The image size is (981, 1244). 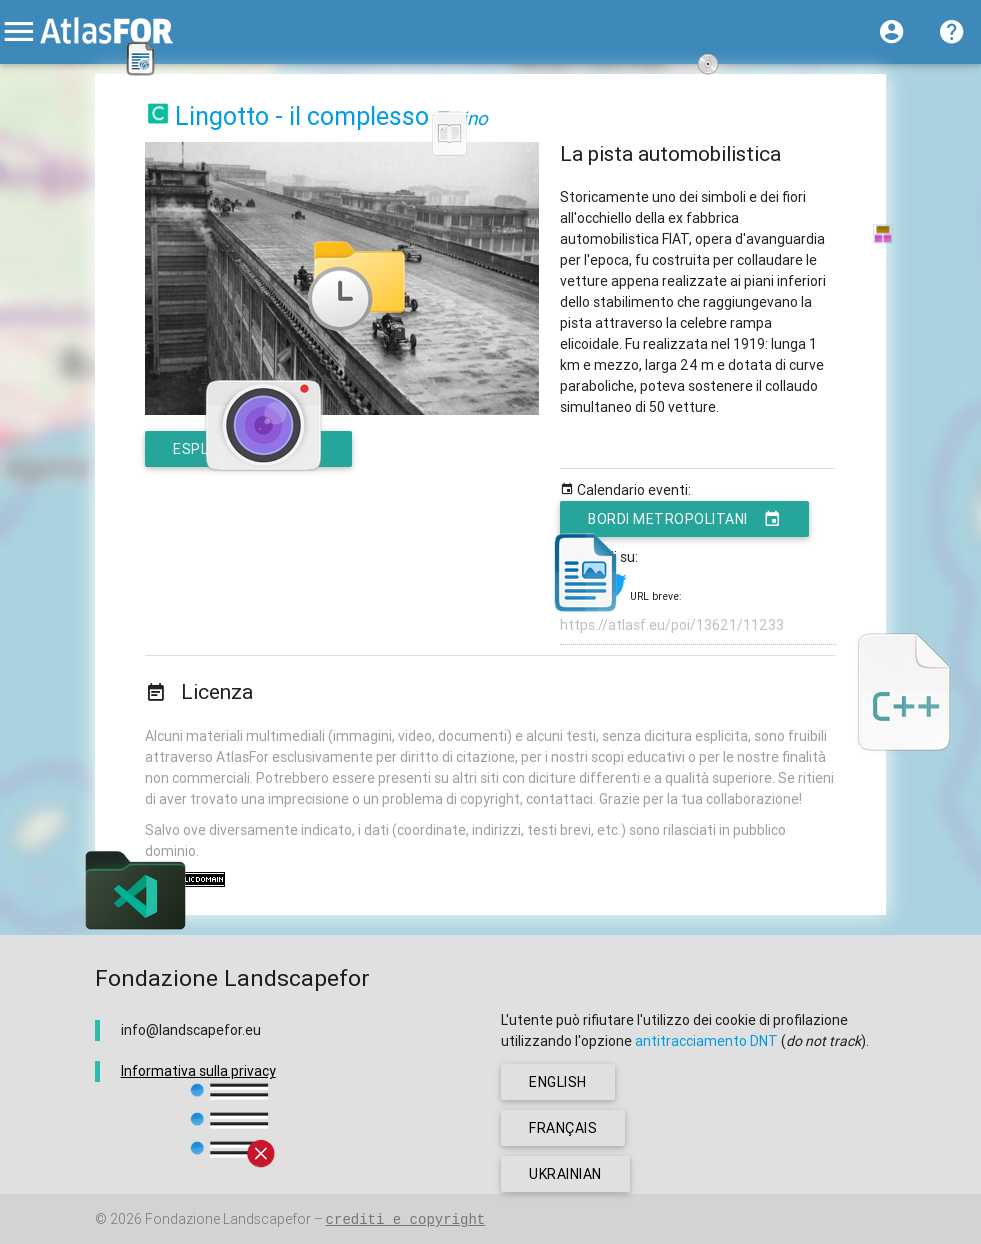 What do you see at coordinates (140, 58) in the screenshot?
I see `open an opendocument web page file` at bounding box center [140, 58].